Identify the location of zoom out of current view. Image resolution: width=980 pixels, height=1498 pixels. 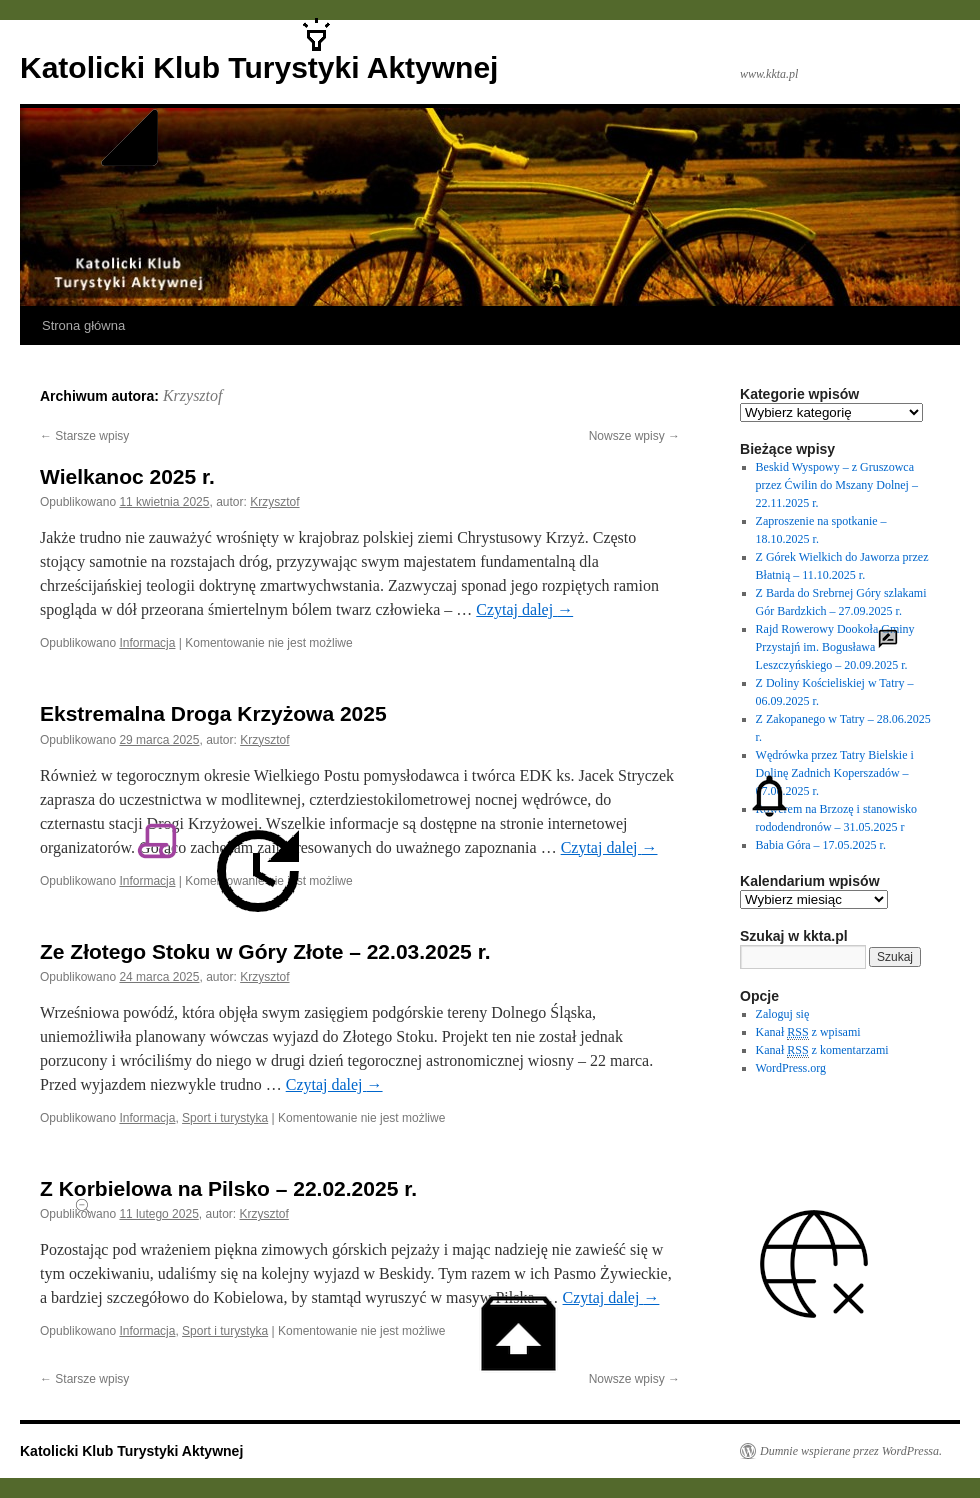
(83, 1206).